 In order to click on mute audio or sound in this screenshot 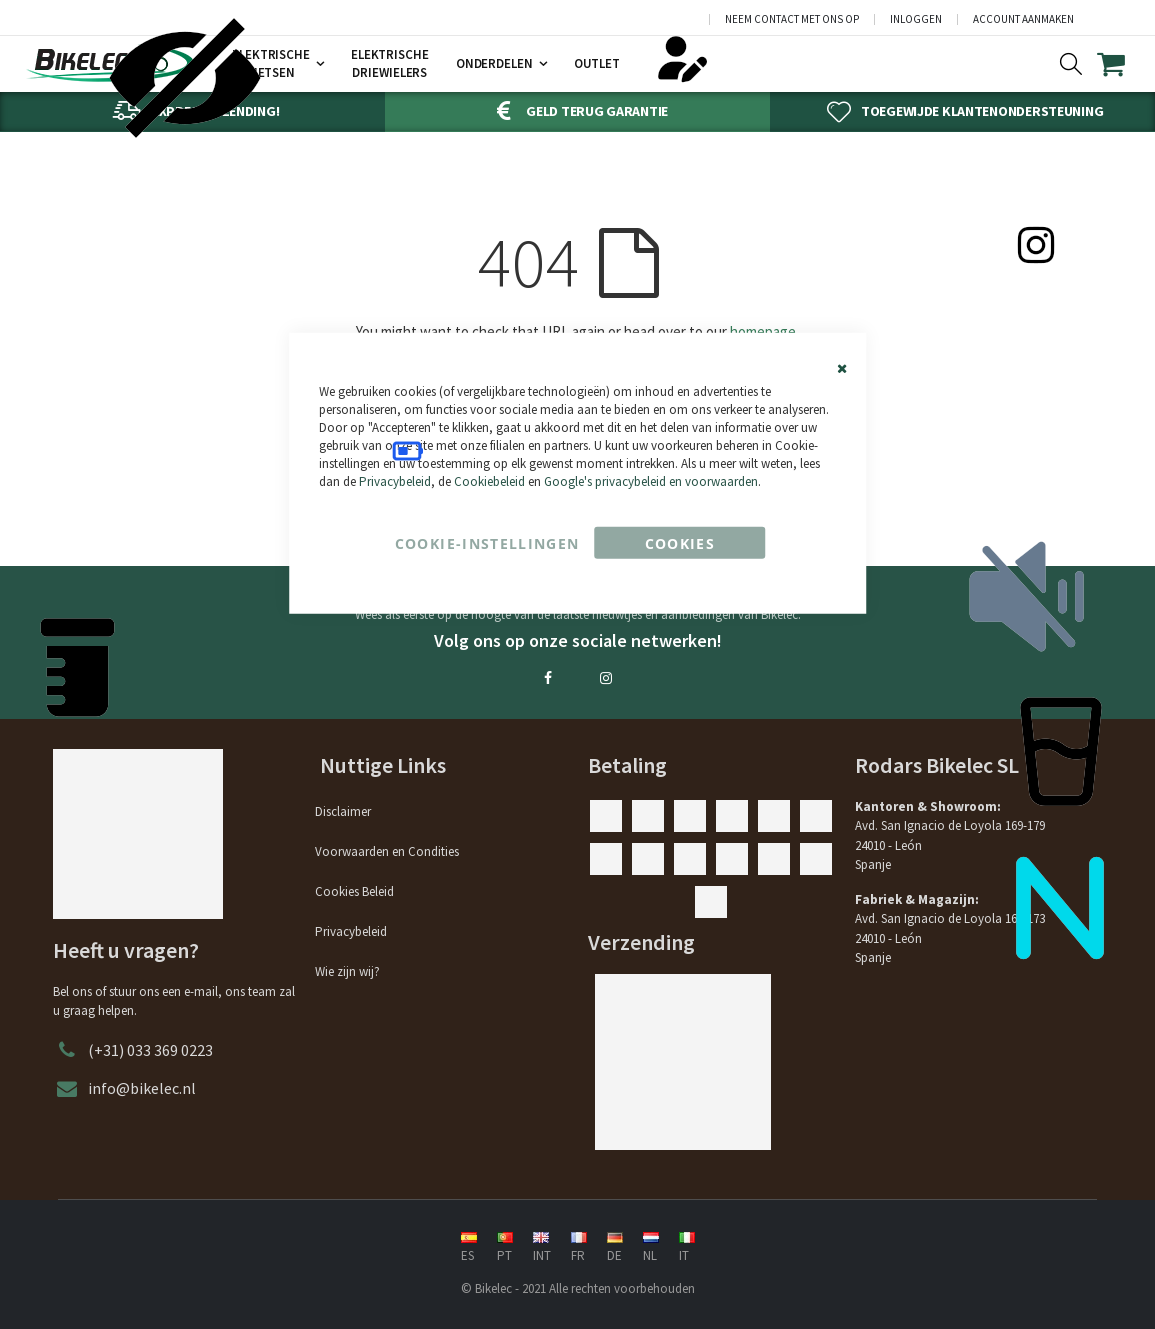, I will do `click(1024, 596)`.